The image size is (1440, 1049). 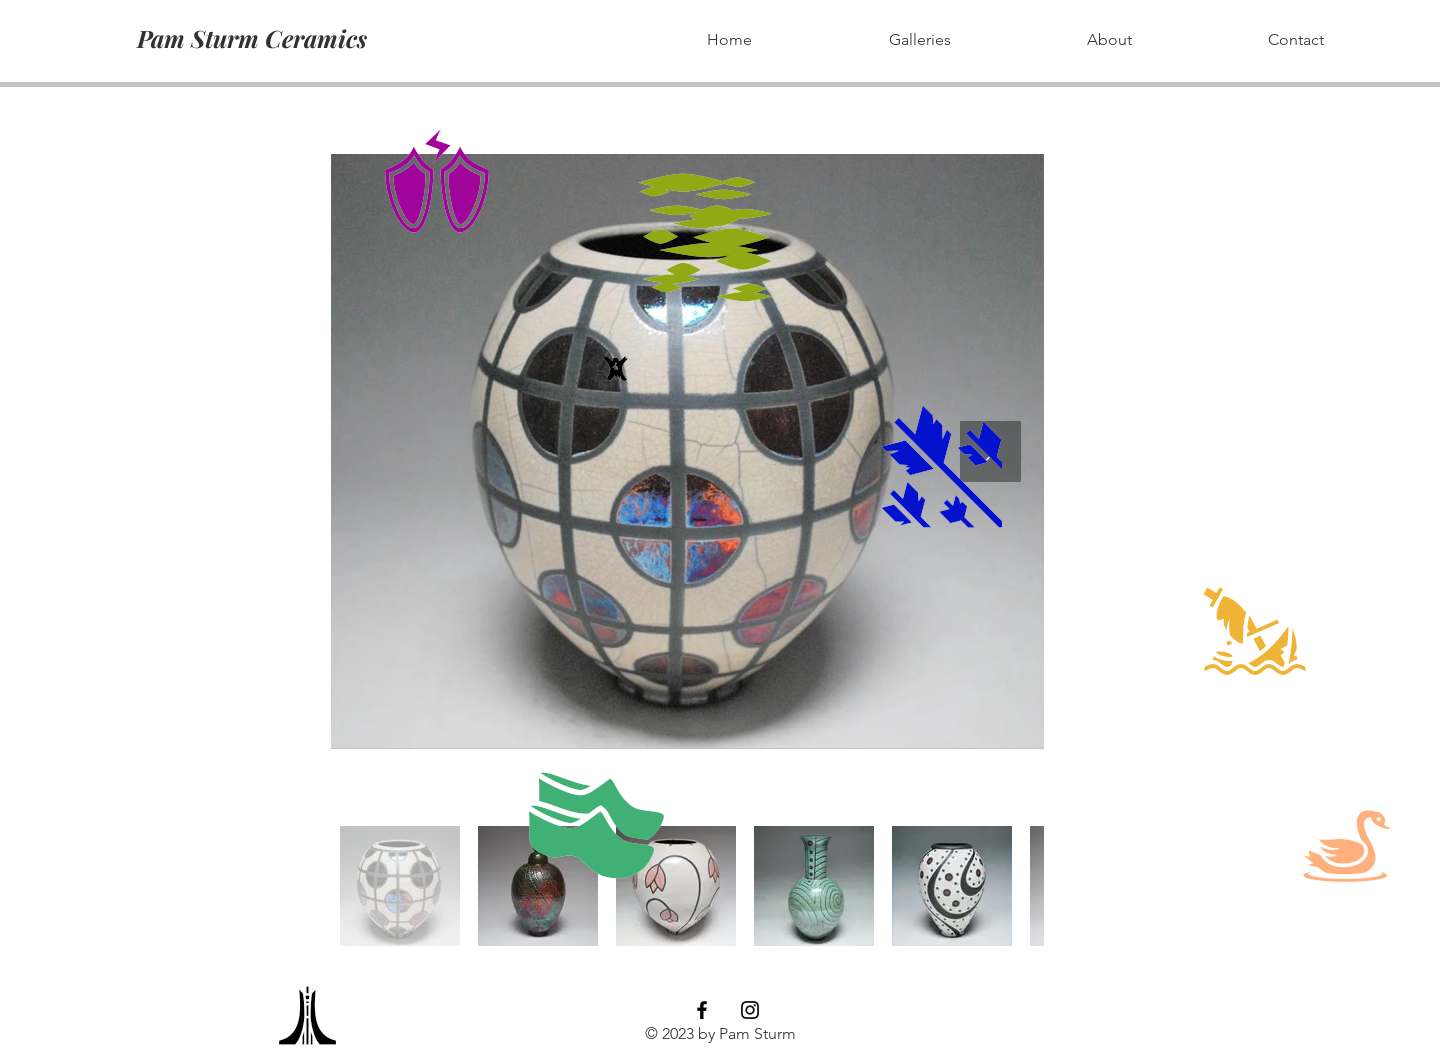 What do you see at coordinates (307, 1015) in the screenshot?
I see `view memorial or monument location` at bounding box center [307, 1015].